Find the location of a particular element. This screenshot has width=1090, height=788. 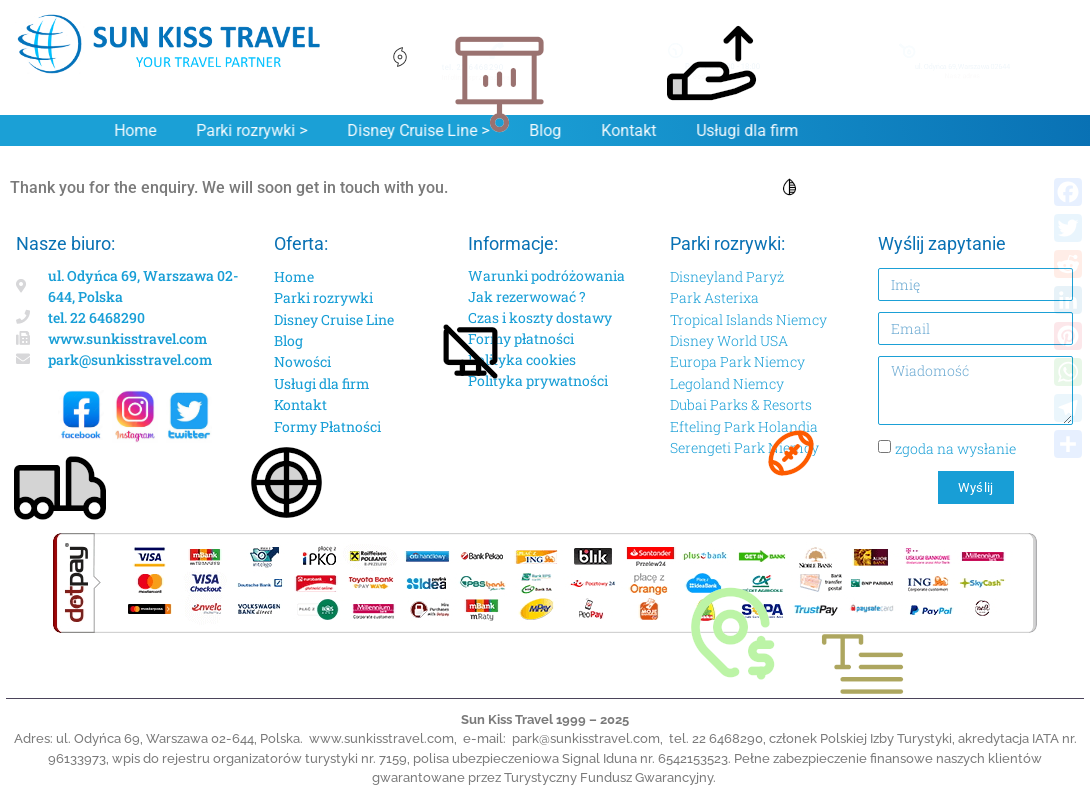

track shipment or delivery status is located at coordinates (60, 488).